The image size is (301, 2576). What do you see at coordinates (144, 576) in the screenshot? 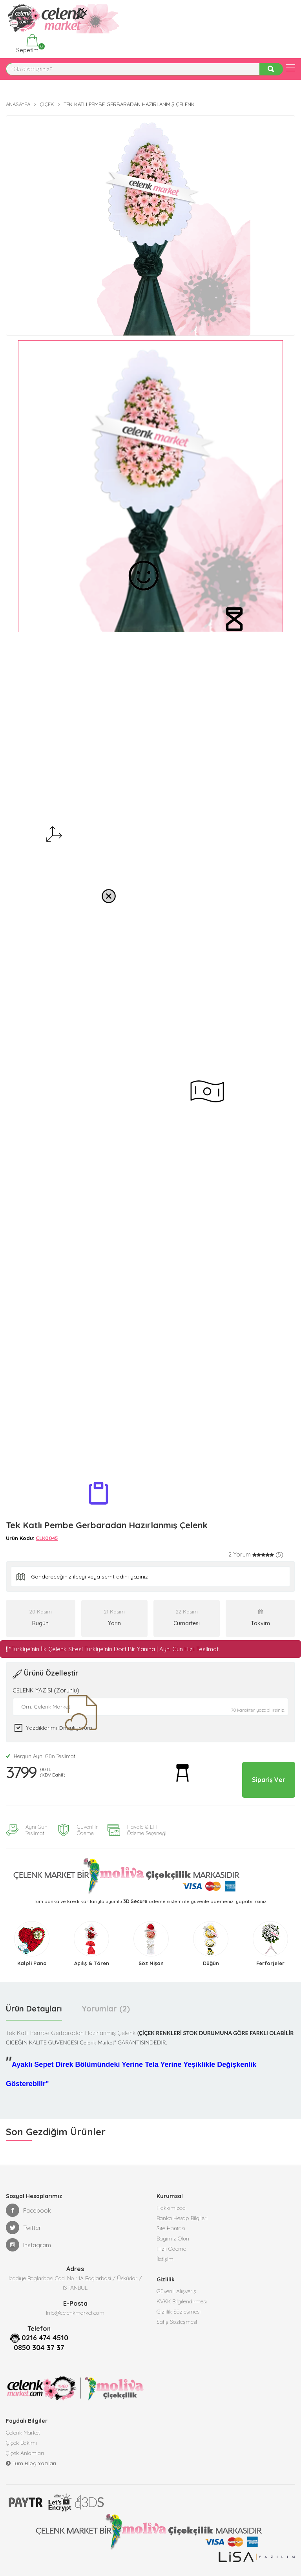
I see `add an emoji or reaction` at bounding box center [144, 576].